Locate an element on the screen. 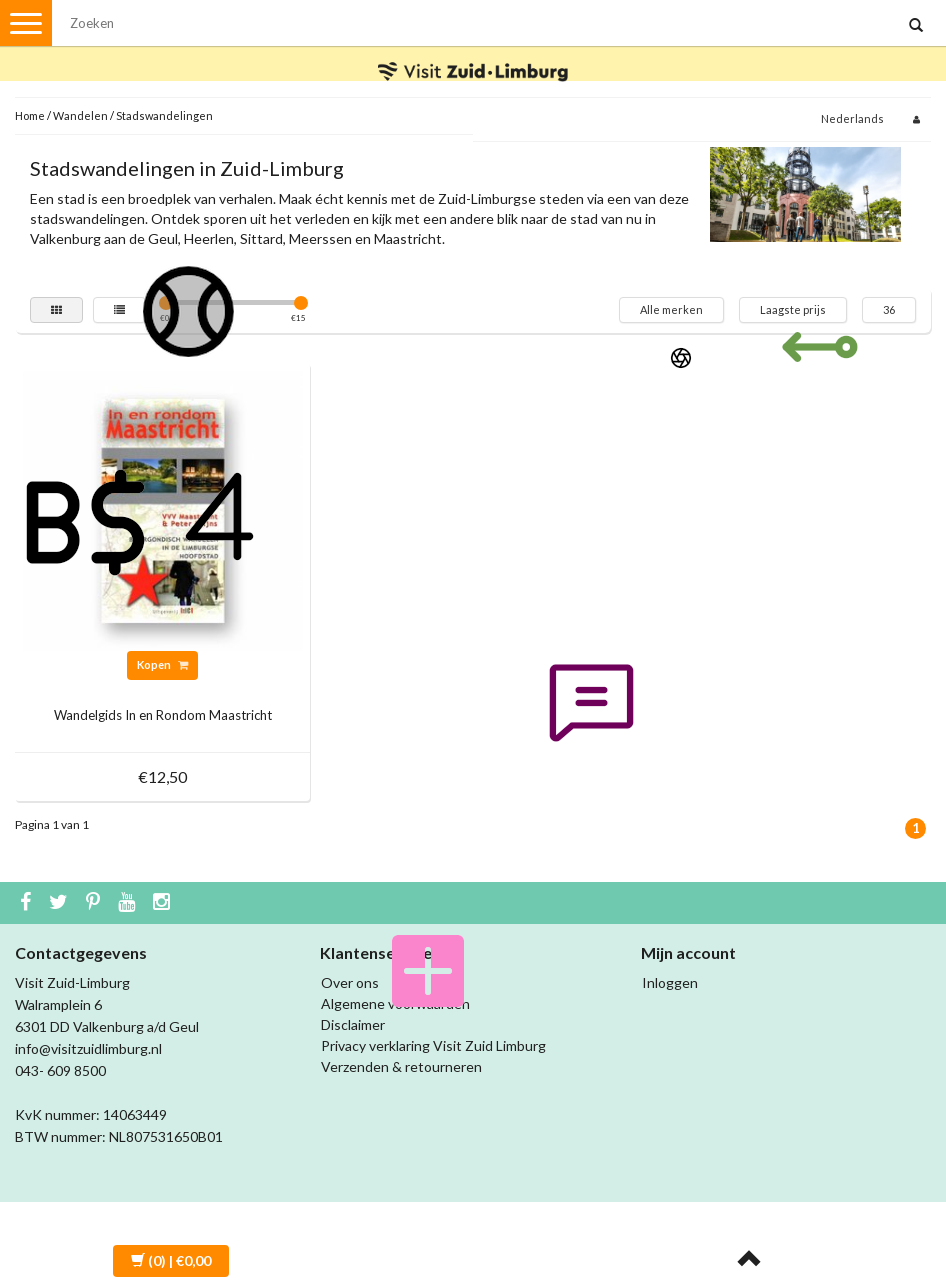 Image resolution: width=946 pixels, height=1287 pixels. add a new item is located at coordinates (428, 971).